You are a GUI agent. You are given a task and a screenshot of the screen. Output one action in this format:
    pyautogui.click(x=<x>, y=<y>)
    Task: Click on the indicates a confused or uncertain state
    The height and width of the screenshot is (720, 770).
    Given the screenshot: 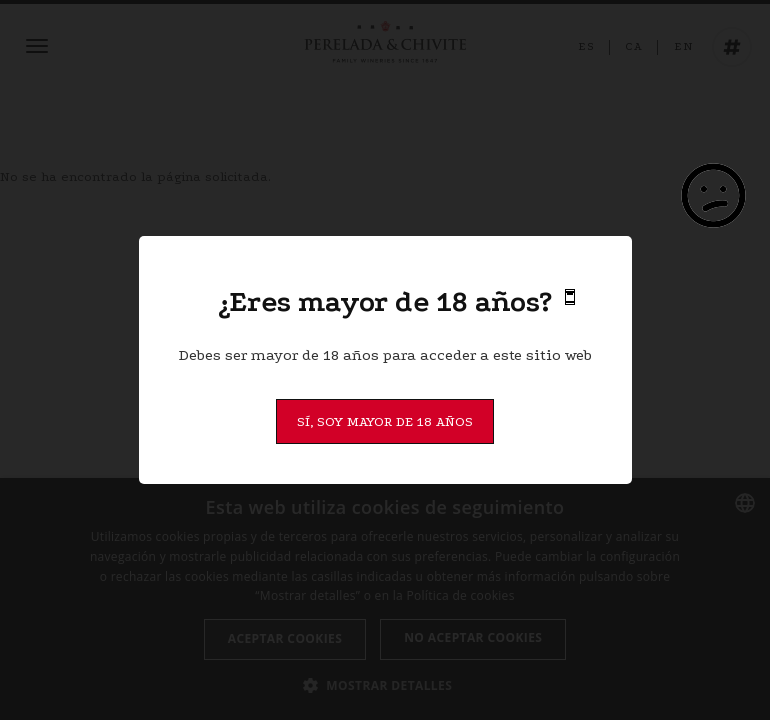 What is the action you would take?
    pyautogui.click(x=713, y=195)
    